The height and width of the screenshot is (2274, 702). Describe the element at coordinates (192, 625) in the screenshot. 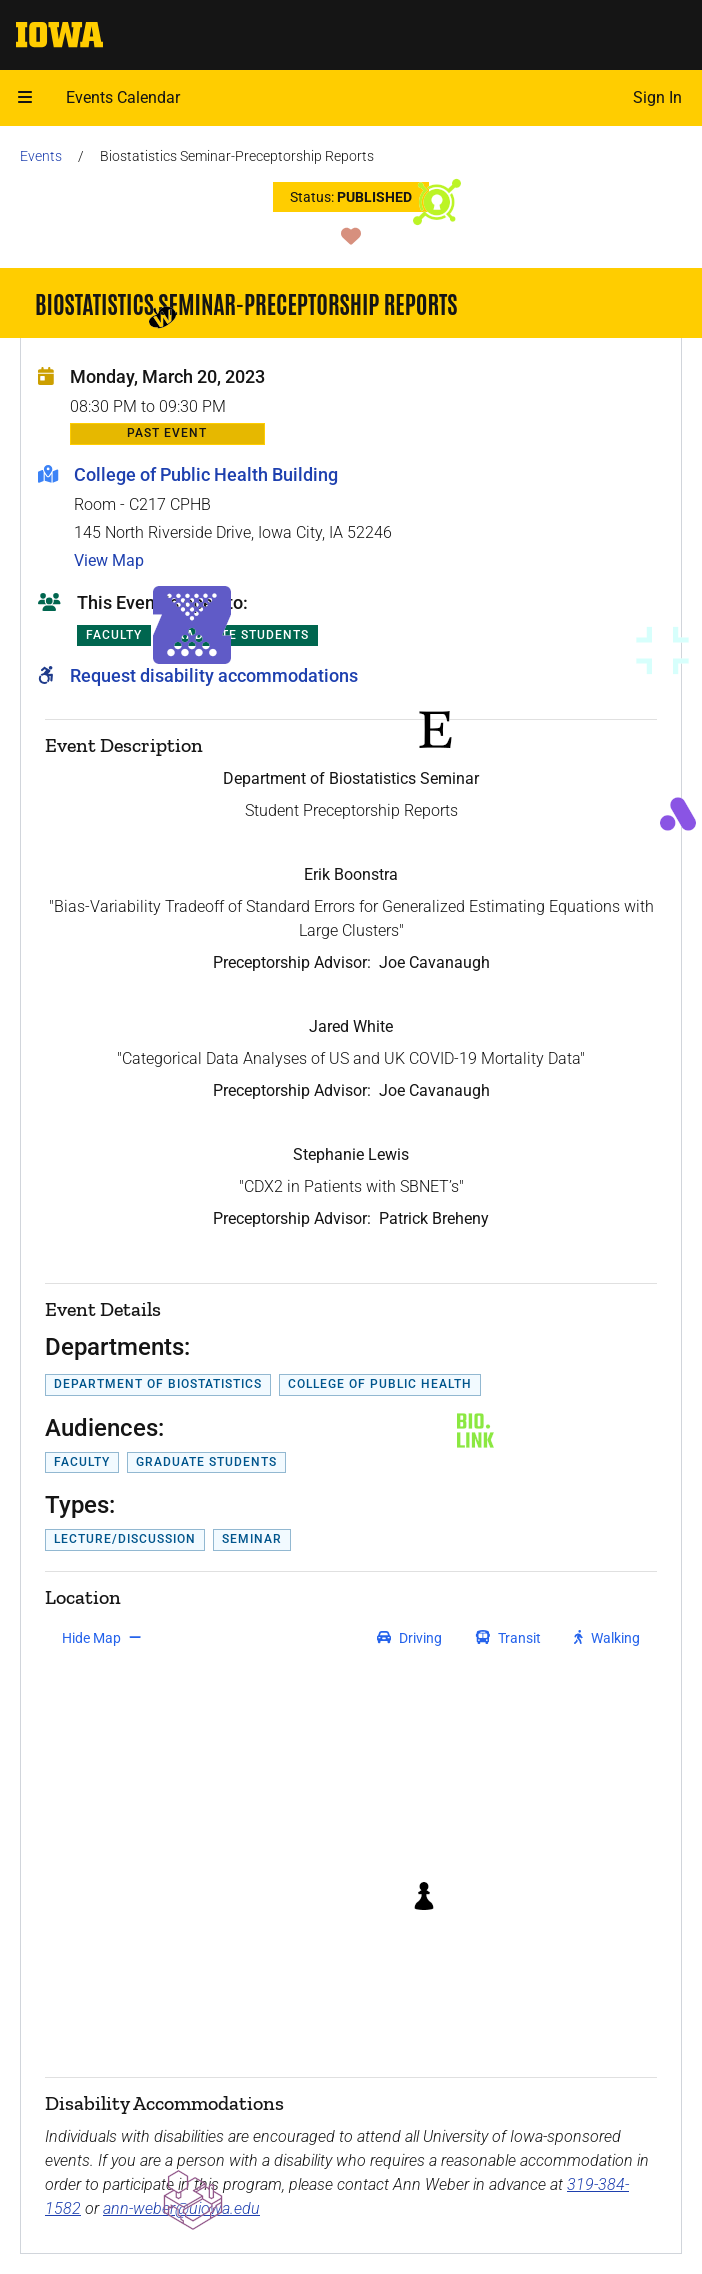

I see `openzfs file system branding logo` at that location.